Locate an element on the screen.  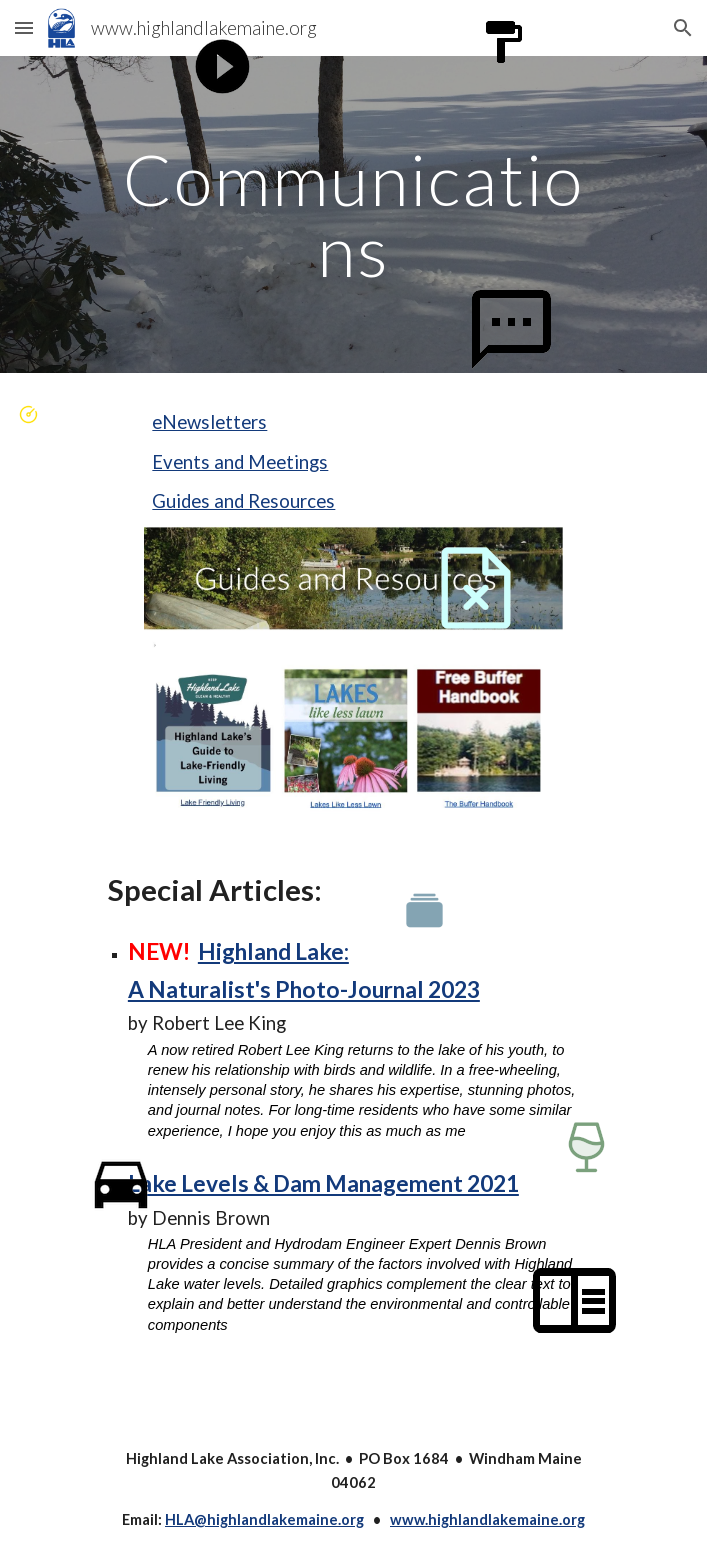
browse wine selection or menu is located at coordinates (586, 1145).